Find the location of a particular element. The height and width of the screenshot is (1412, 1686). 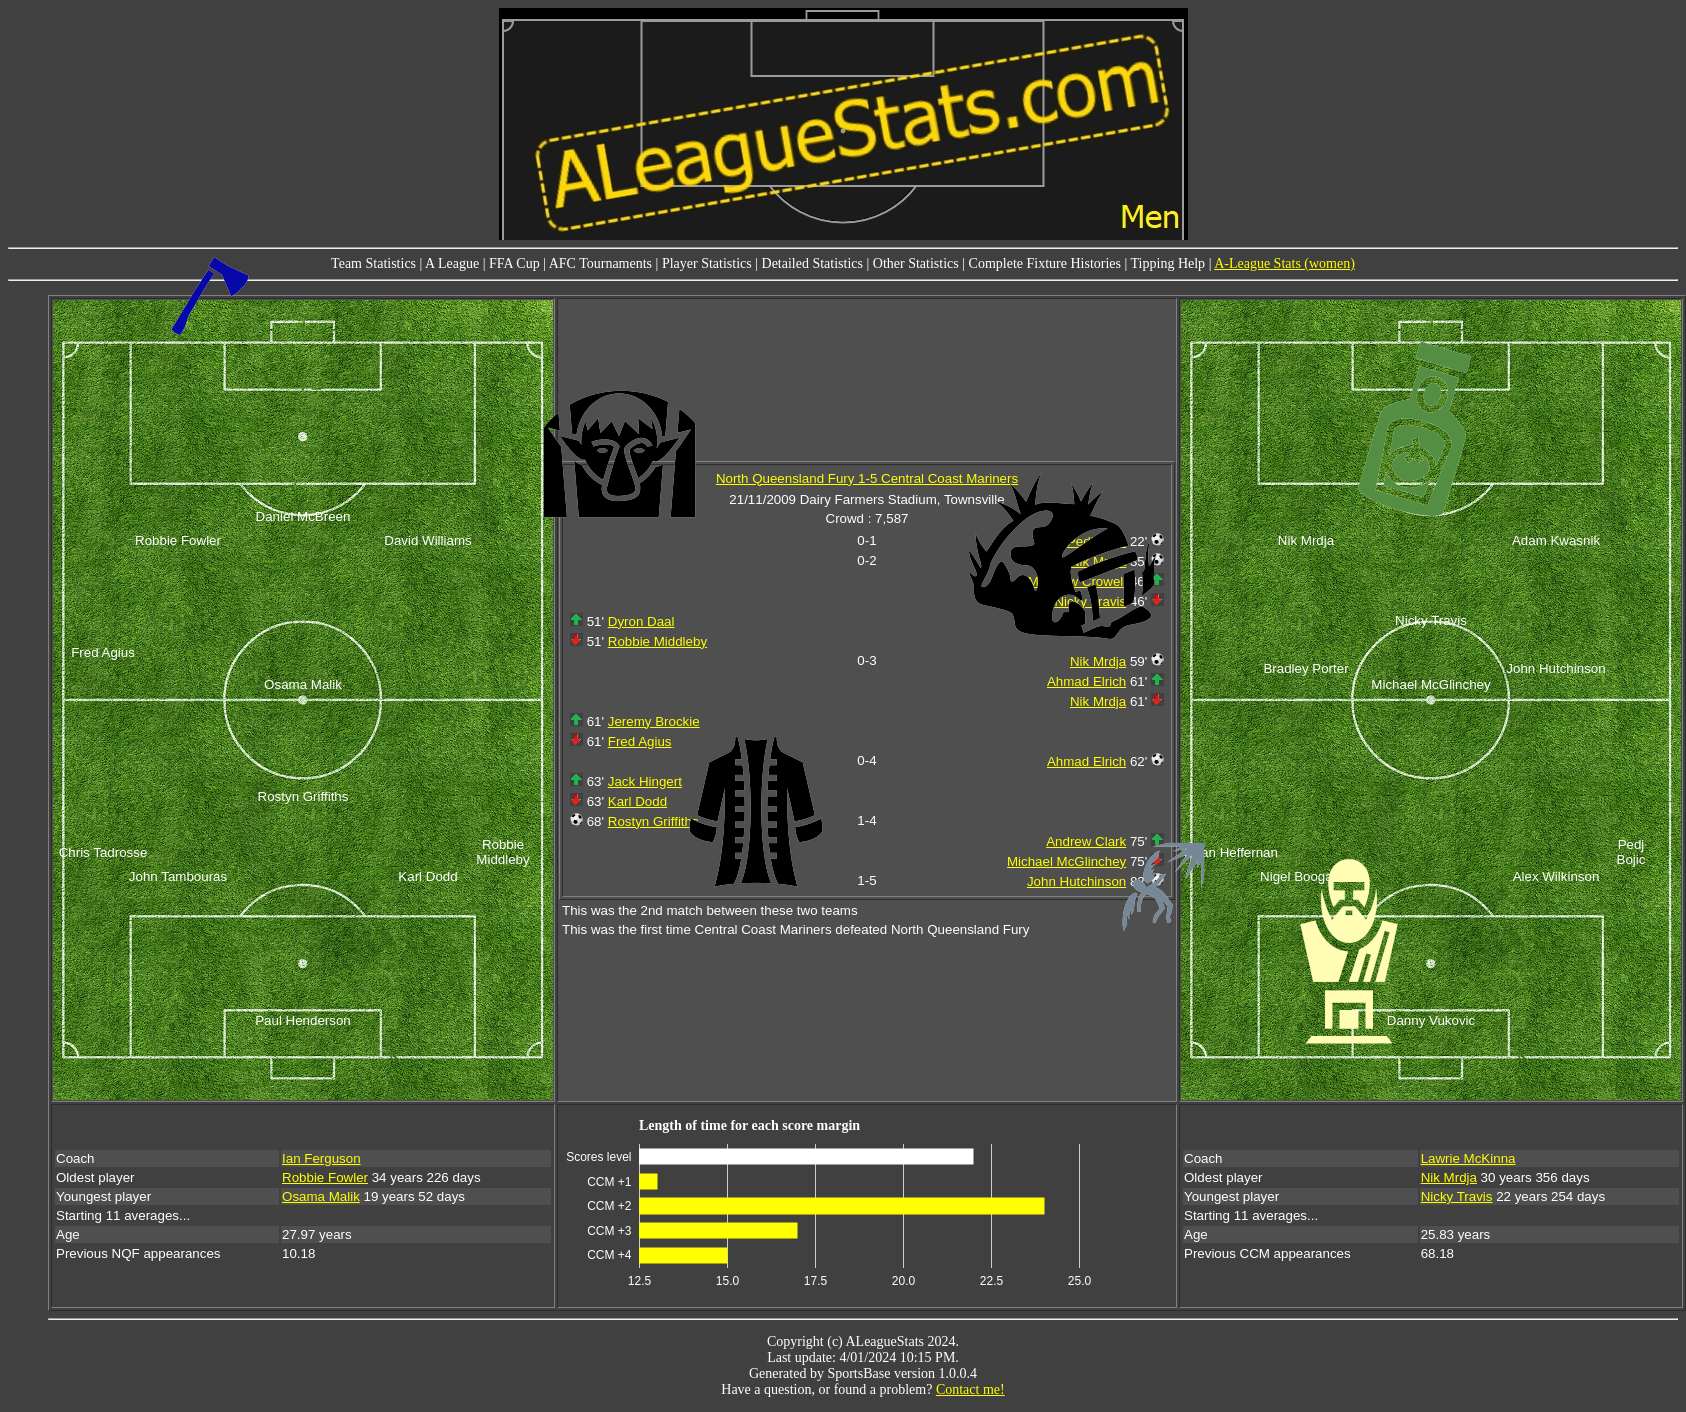

select troll character or creature type is located at coordinates (619, 441).